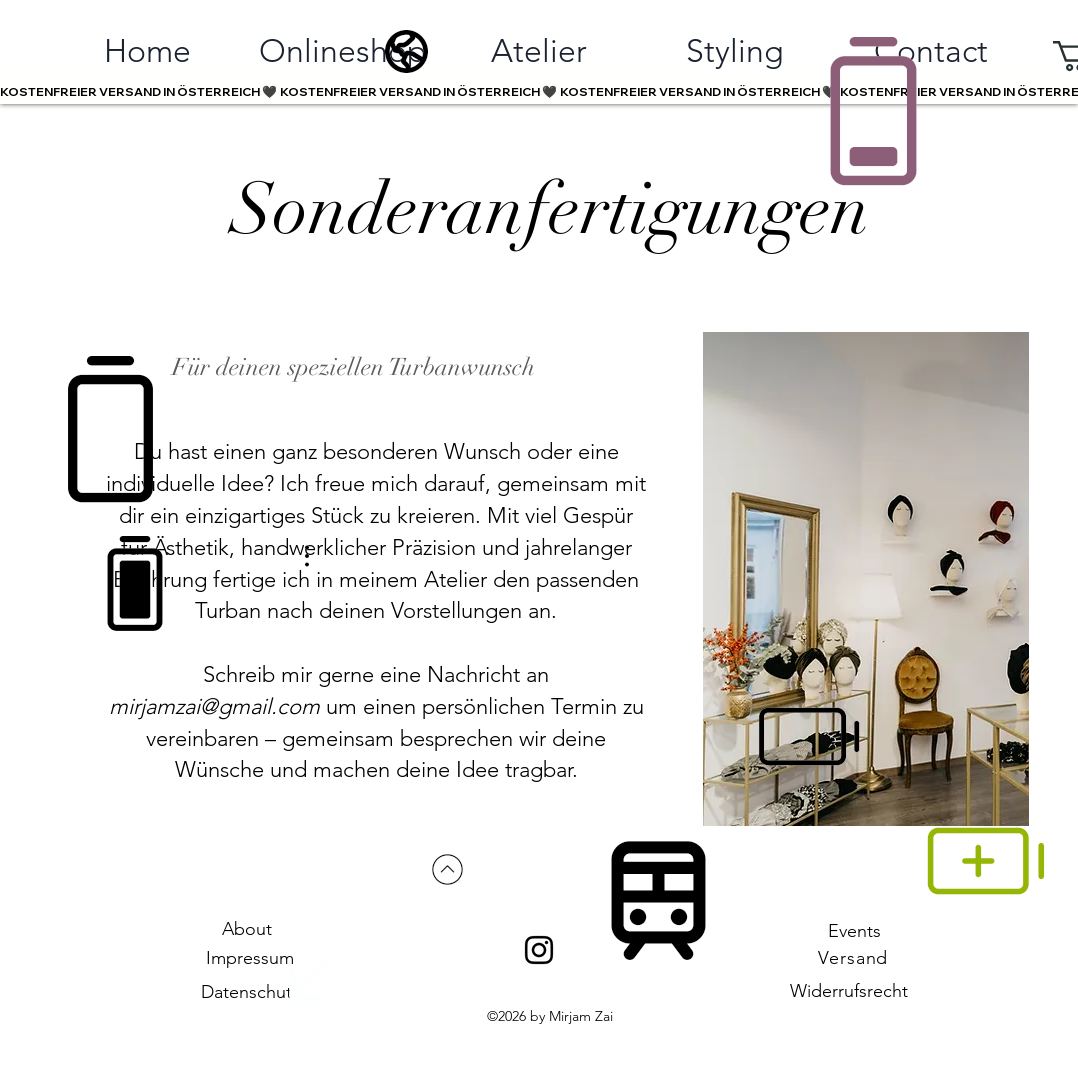  What do you see at coordinates (873, 113) in the screenshot?
I see `indicates low battery level` at bounding box center [873, 113].